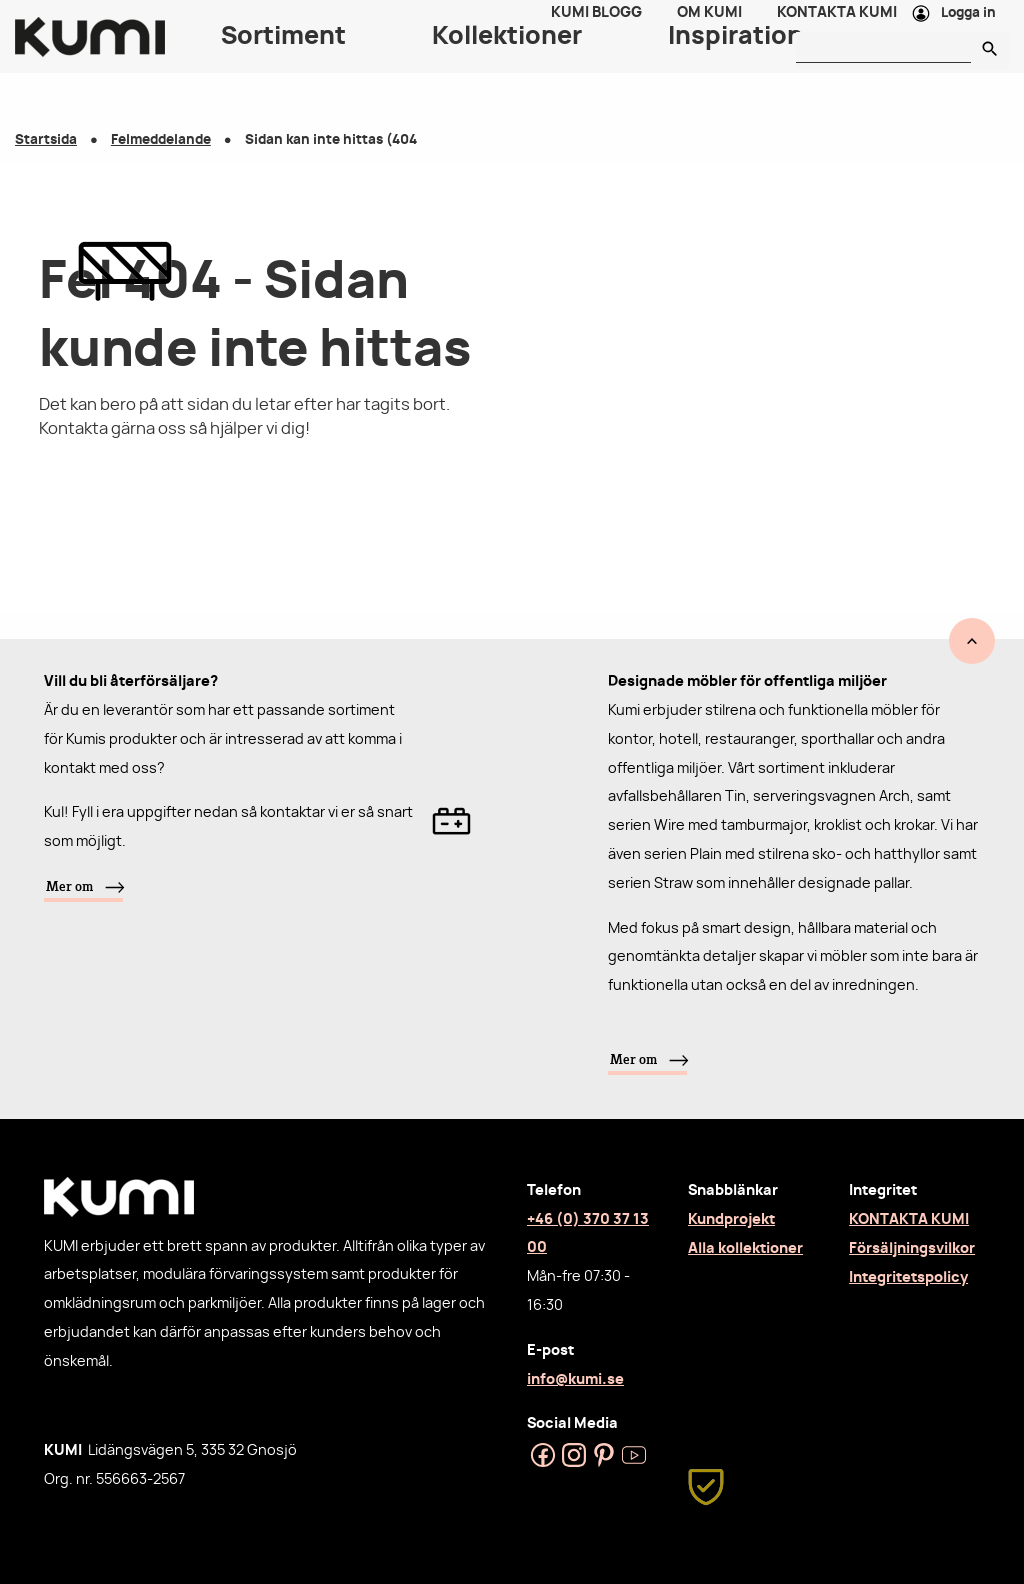 The width and height of the screenshot is (1024, 1584). Describe the element at coordinates (125, 268) in the screenshot. I see `indicates a blocked or restricted area` at that location.